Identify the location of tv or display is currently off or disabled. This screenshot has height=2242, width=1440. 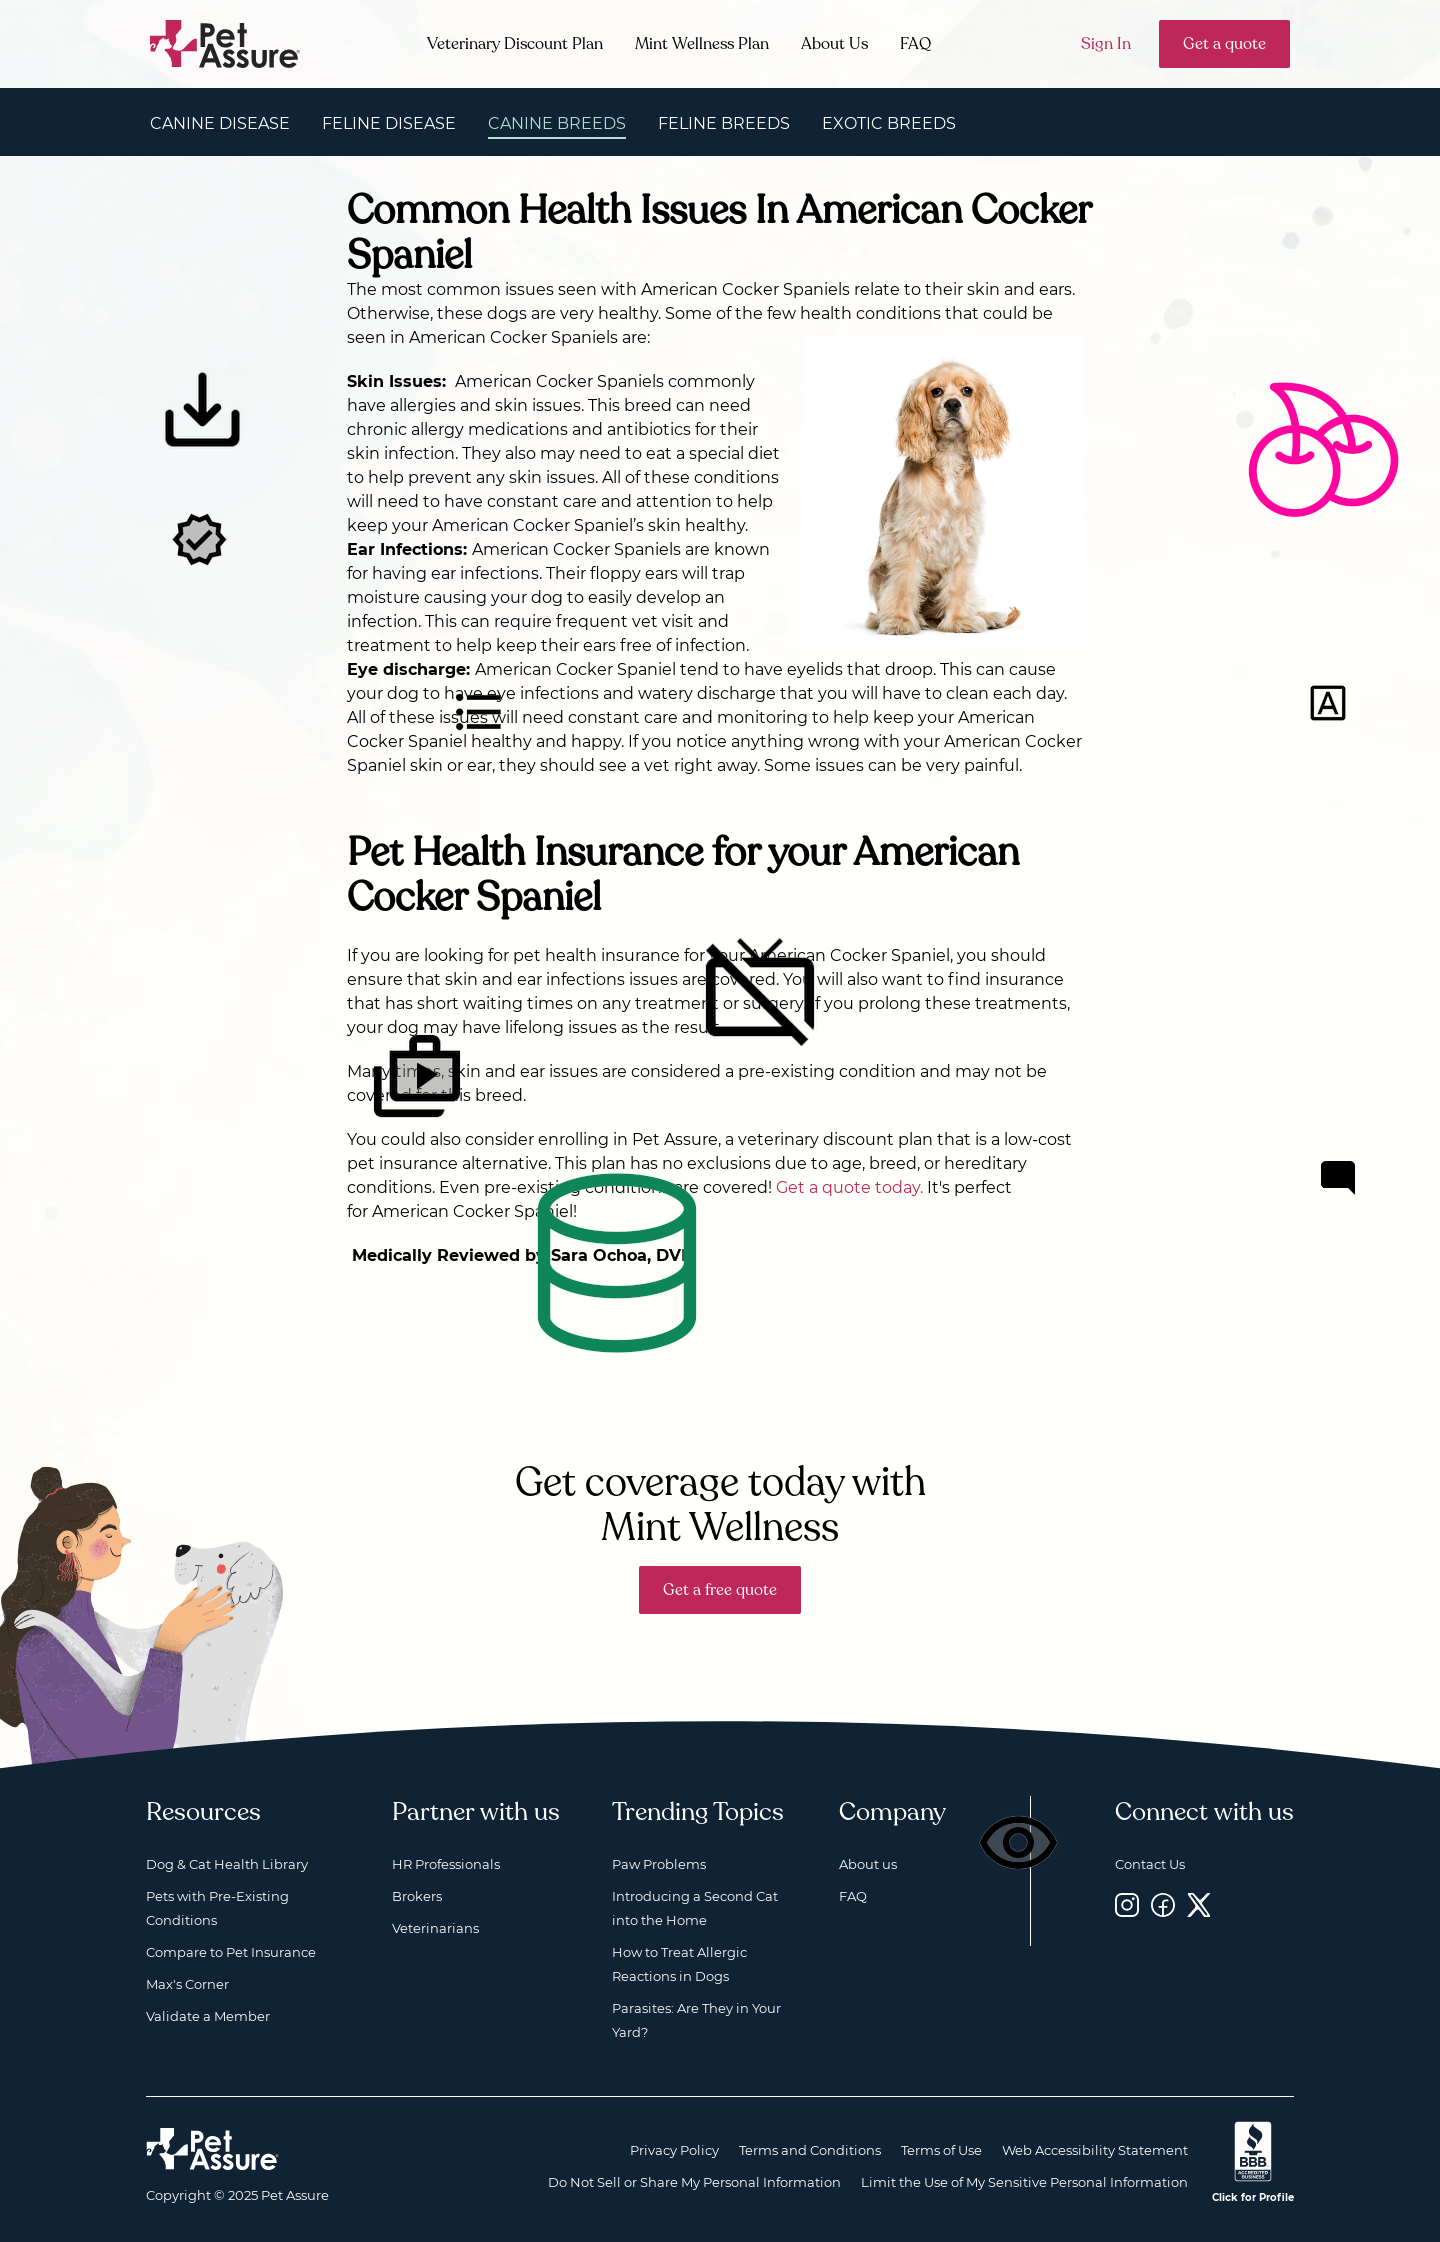
(760, 992).